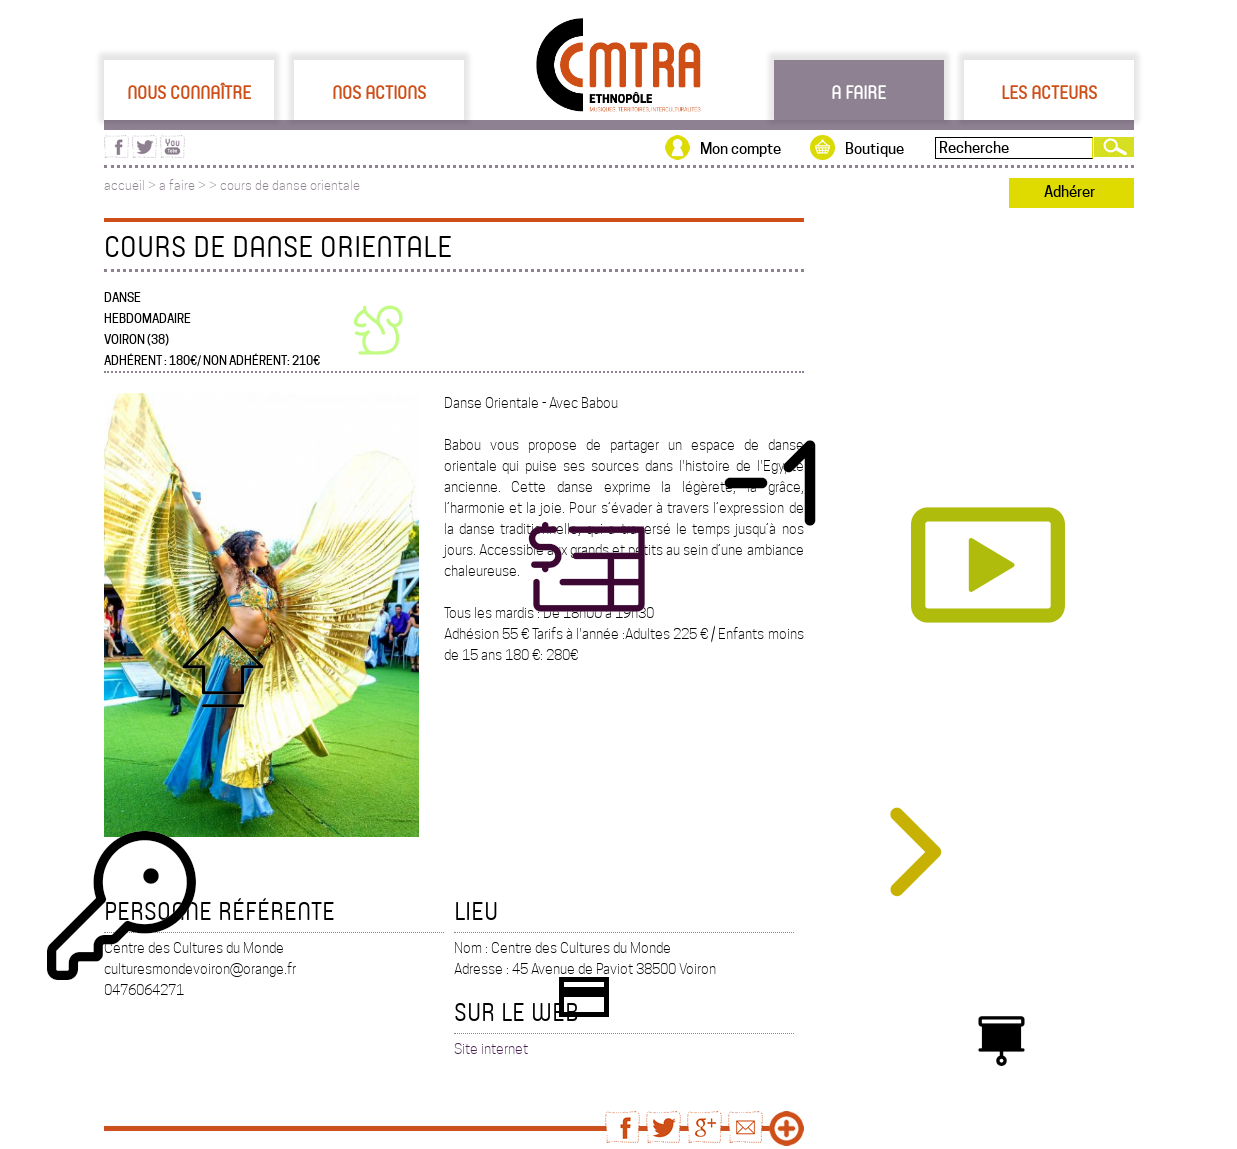 This screenshot has height=1149, width=1237. What do you see at coordinates (584, 997) in the screenshot?
I see `access payment methods` at bounding box center [584, 997].